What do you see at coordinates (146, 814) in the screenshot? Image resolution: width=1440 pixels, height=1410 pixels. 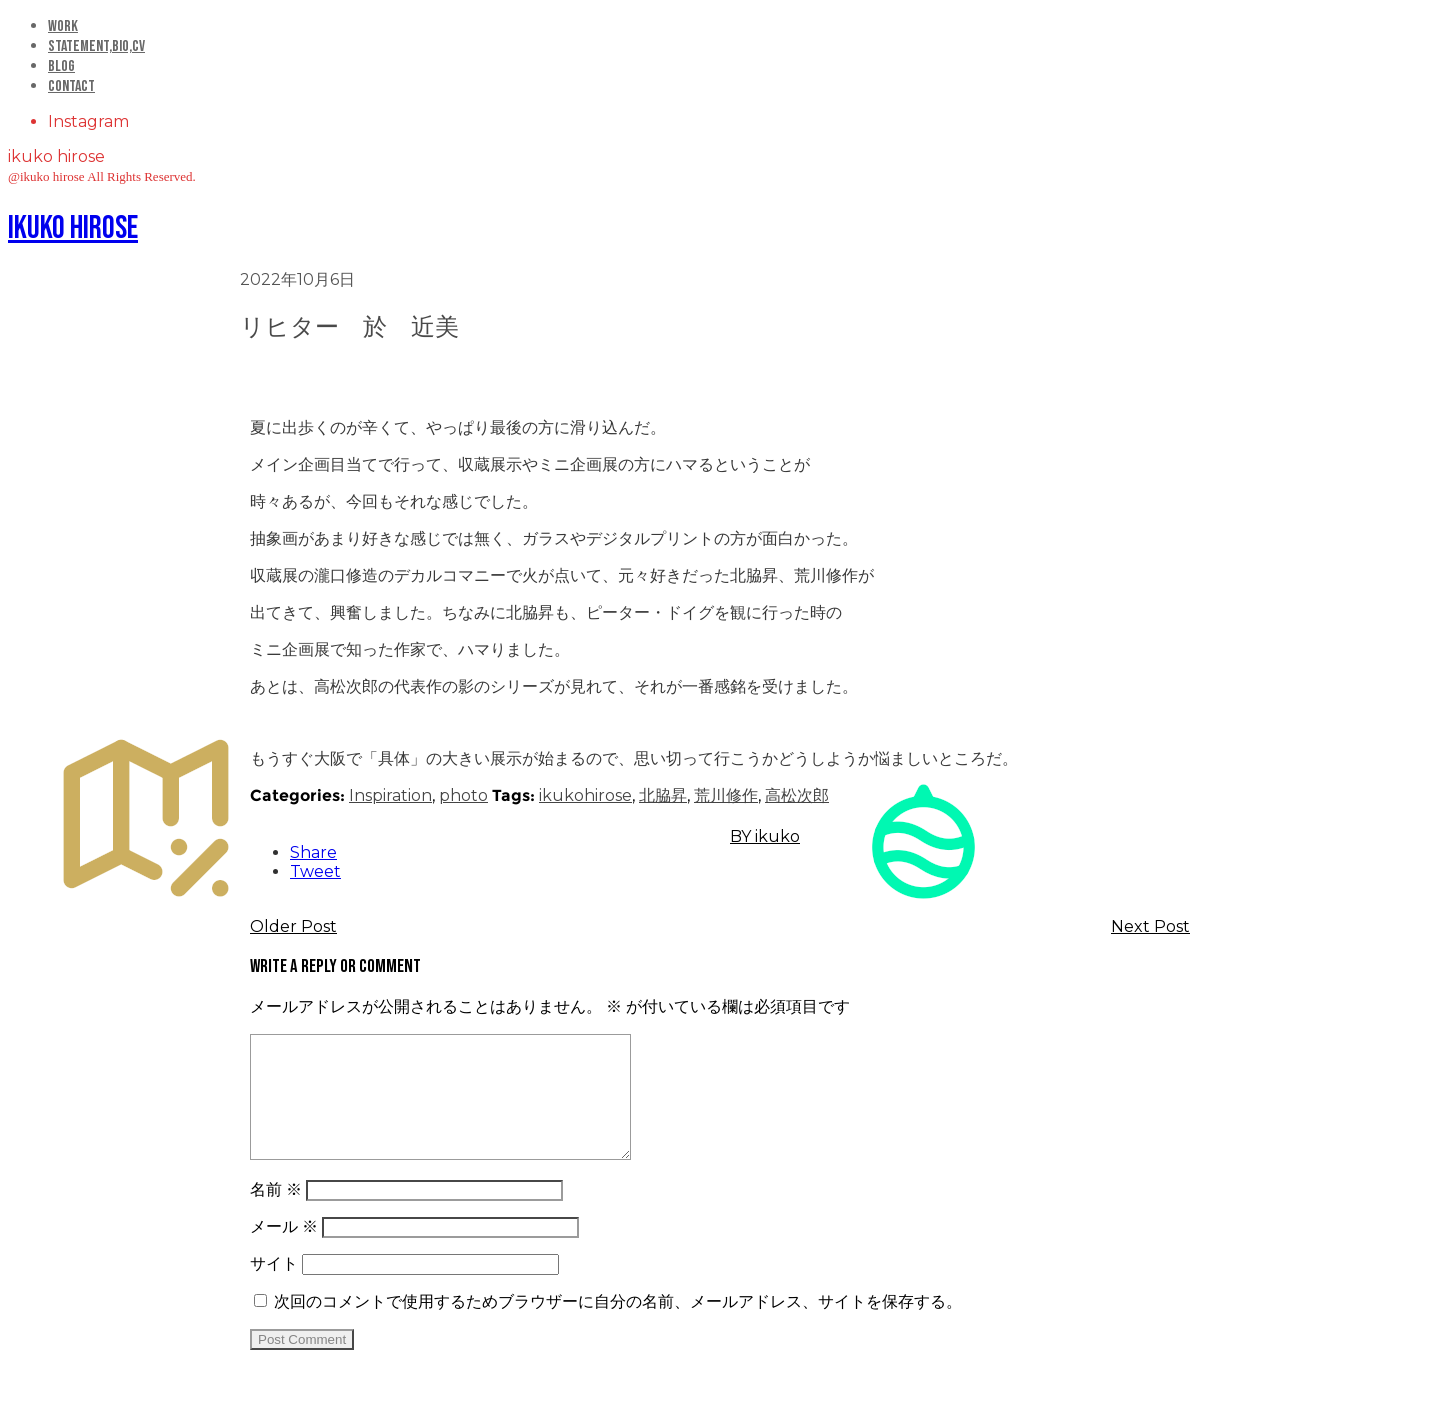 I see `view deals and discounts nearby` at bounding box center [146, 814].